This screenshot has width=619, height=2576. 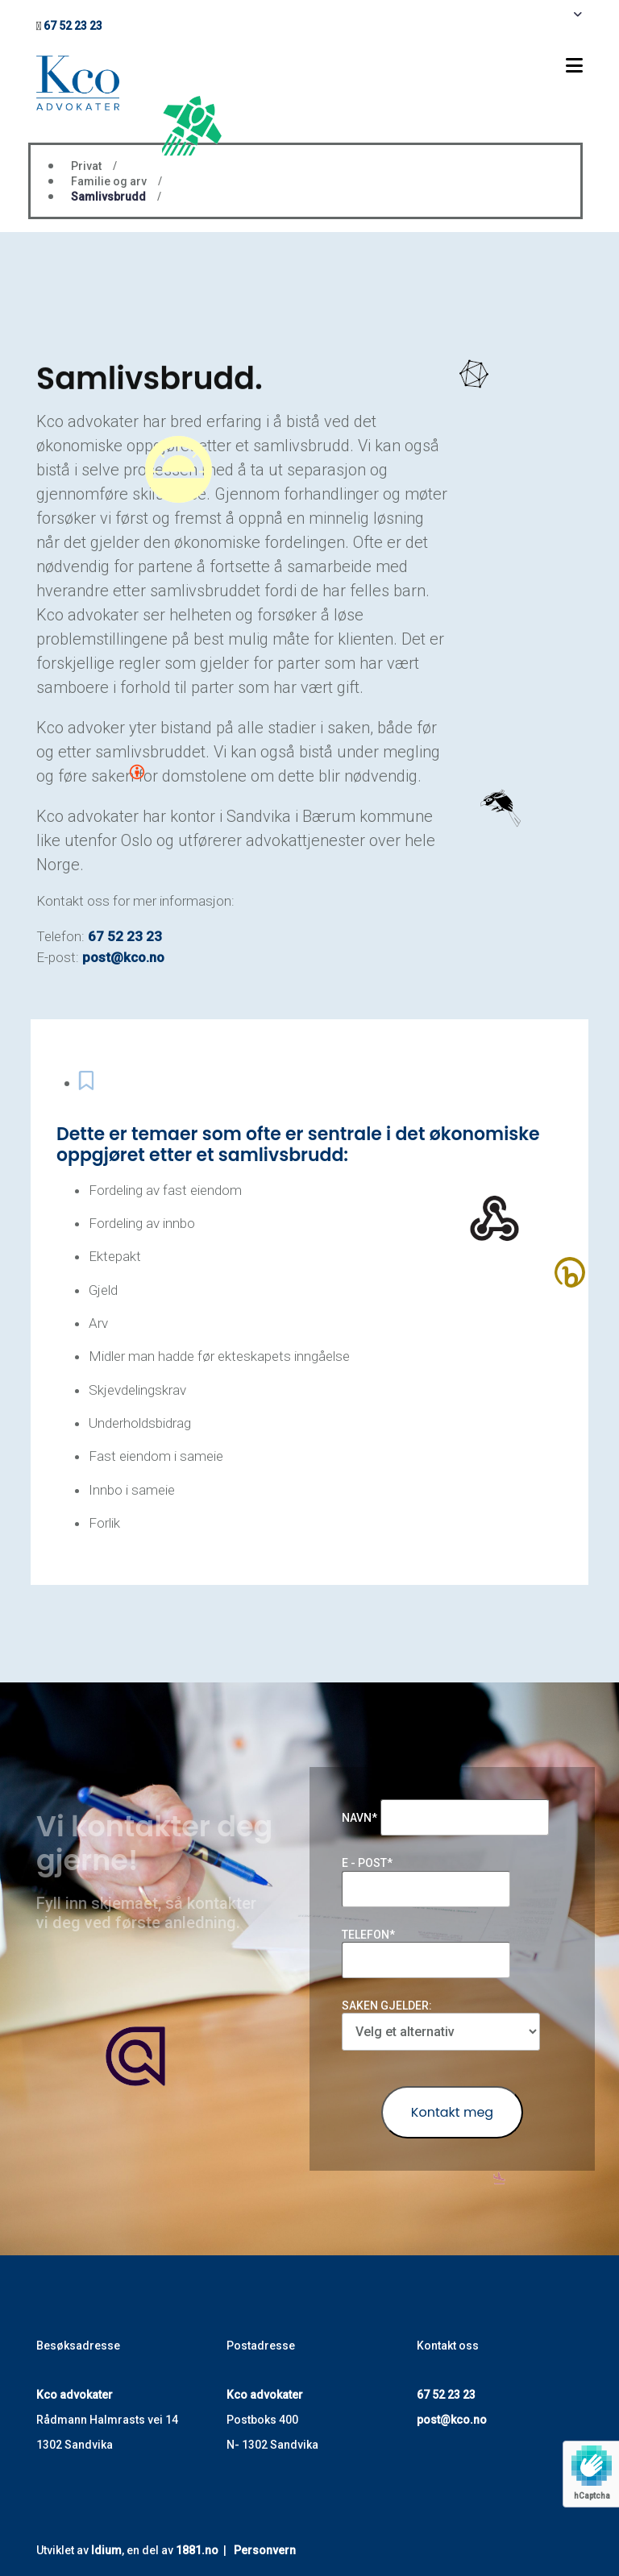 I want to click on configure webhook integrations, so click(x=494, y=1219).